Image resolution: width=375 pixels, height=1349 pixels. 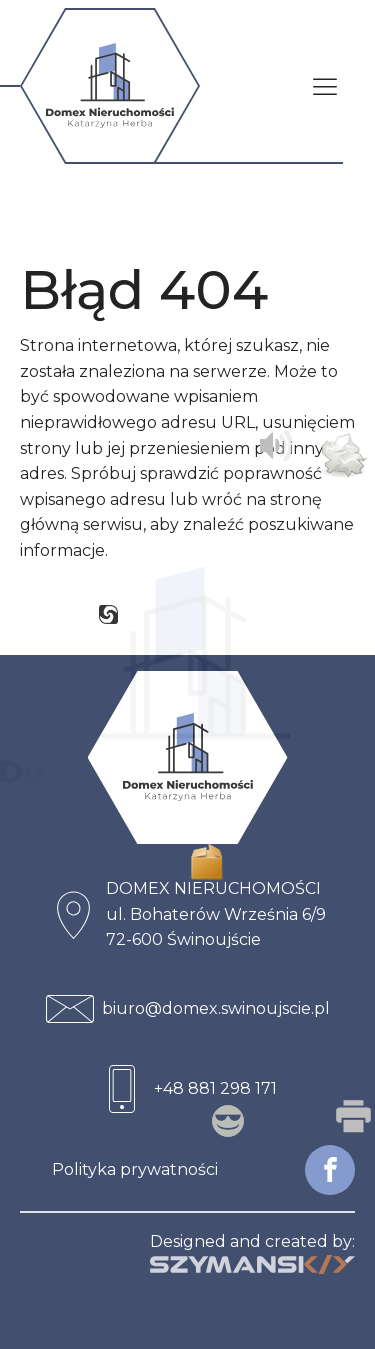 What do you see at coordinates (108, 614) in the screenshot?
I see `open meld file comparison tool` at bounding box center [108, 614].